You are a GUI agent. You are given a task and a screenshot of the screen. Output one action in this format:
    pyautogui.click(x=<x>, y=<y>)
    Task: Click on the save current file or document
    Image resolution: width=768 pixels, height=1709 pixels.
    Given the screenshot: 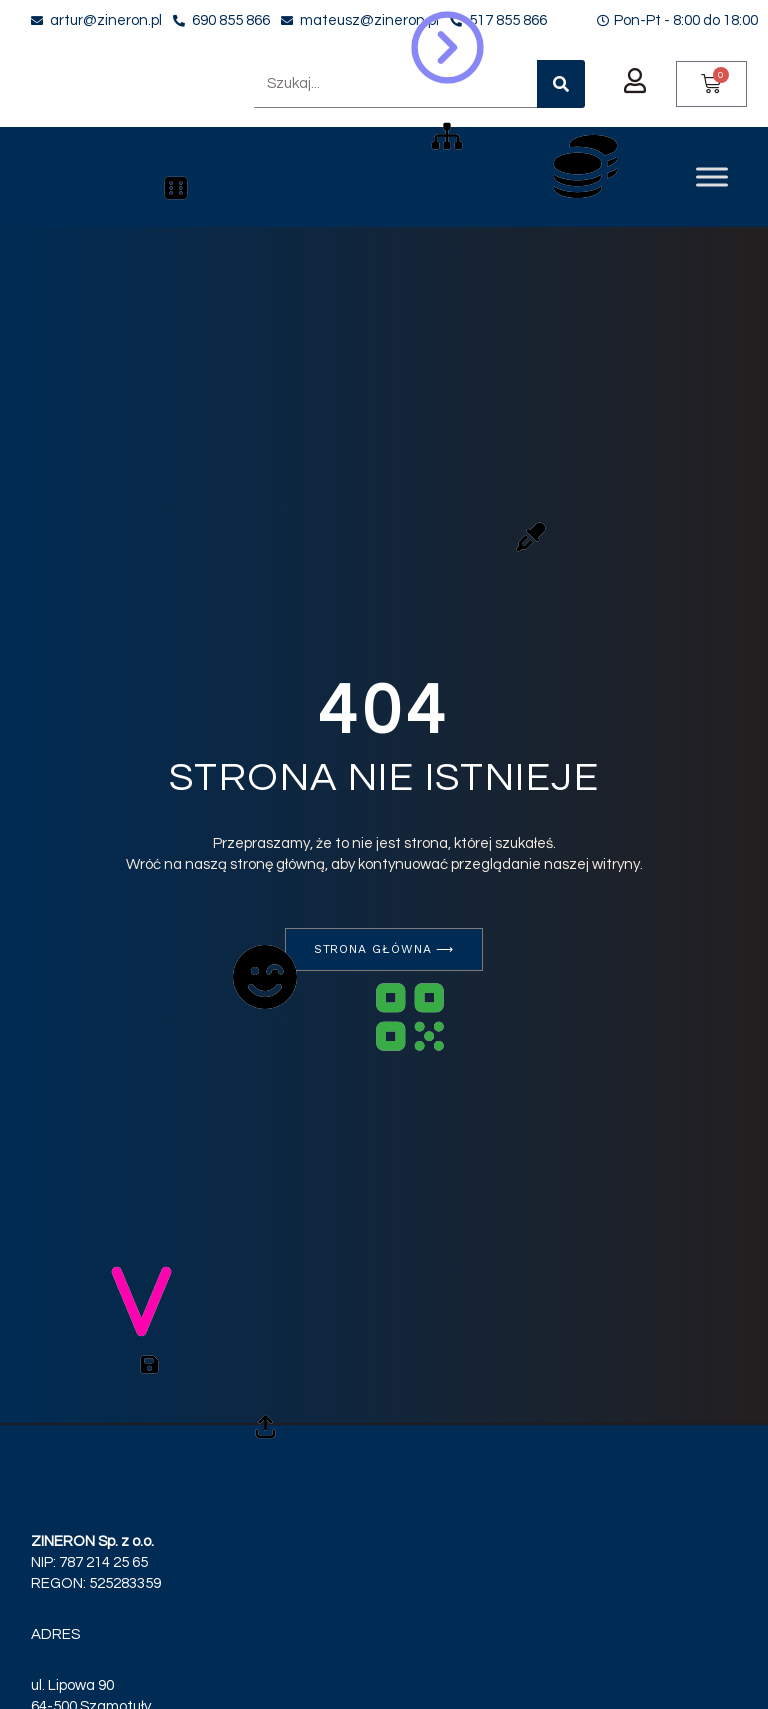 What is the action you would take?
    pyautogui.click(x=149, y=1364)
    